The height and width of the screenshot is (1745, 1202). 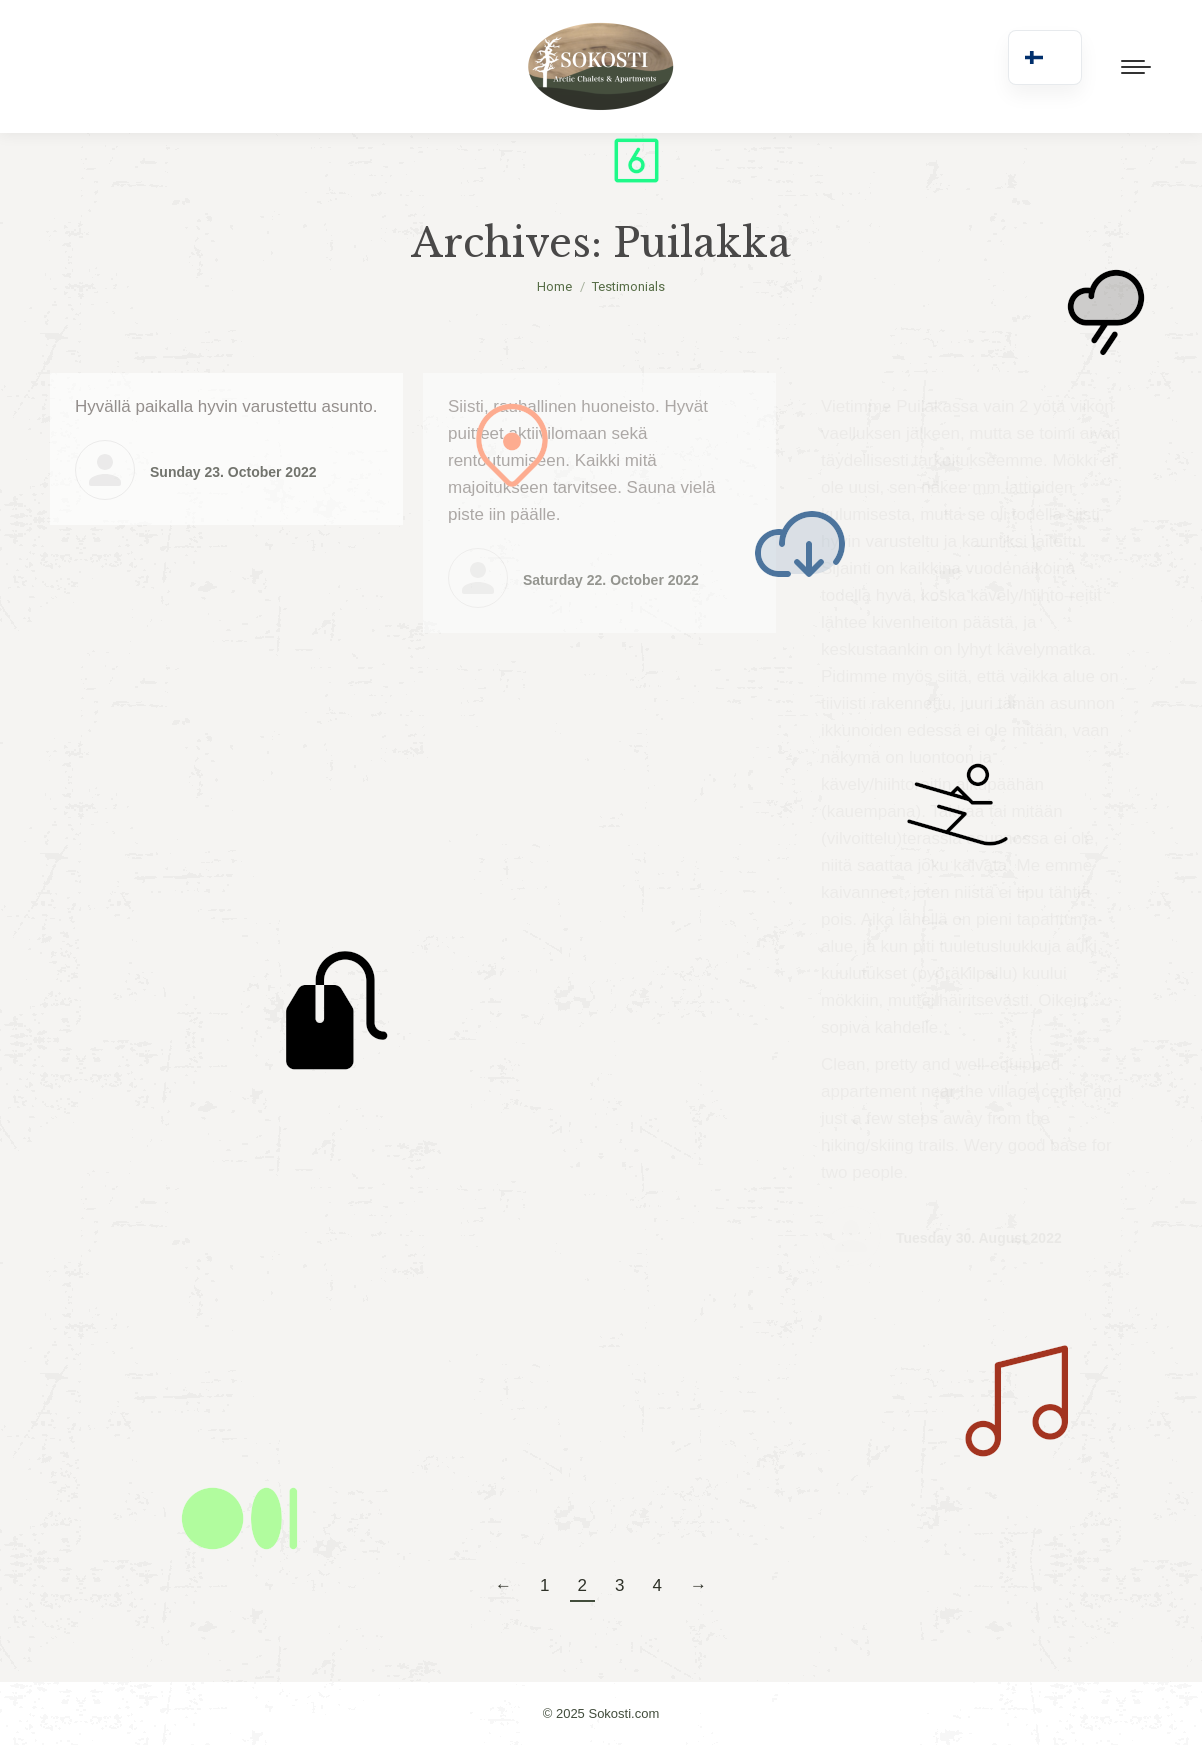 What do you see at coordinates (332, 1014) in the screenshot?
I see `browse tea or hot beverage options` at bounding box center [332, 1014].